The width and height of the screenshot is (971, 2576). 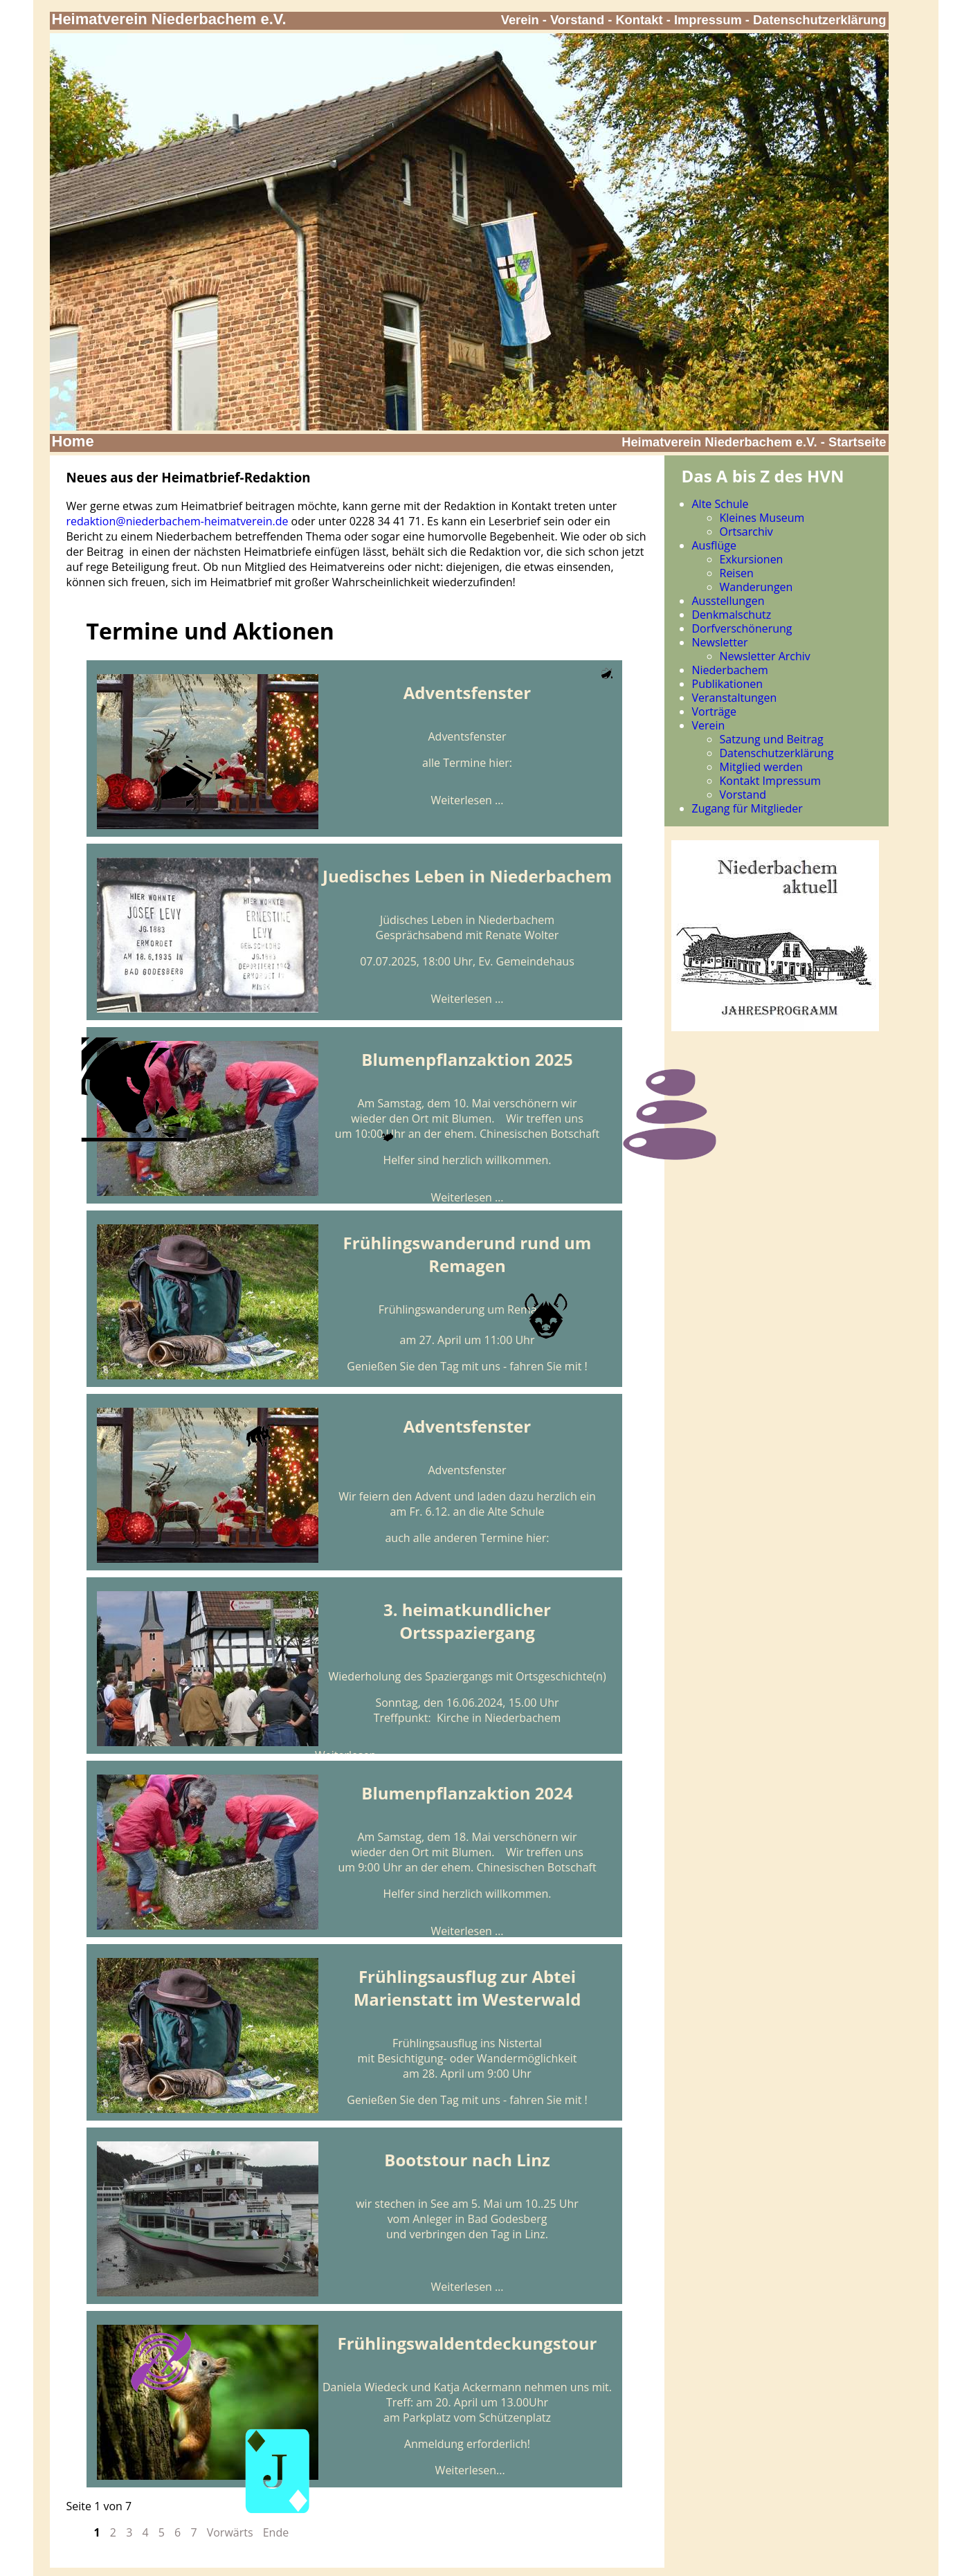 I want to click on select boar character or unit in game, so click(x=259, y=1435).